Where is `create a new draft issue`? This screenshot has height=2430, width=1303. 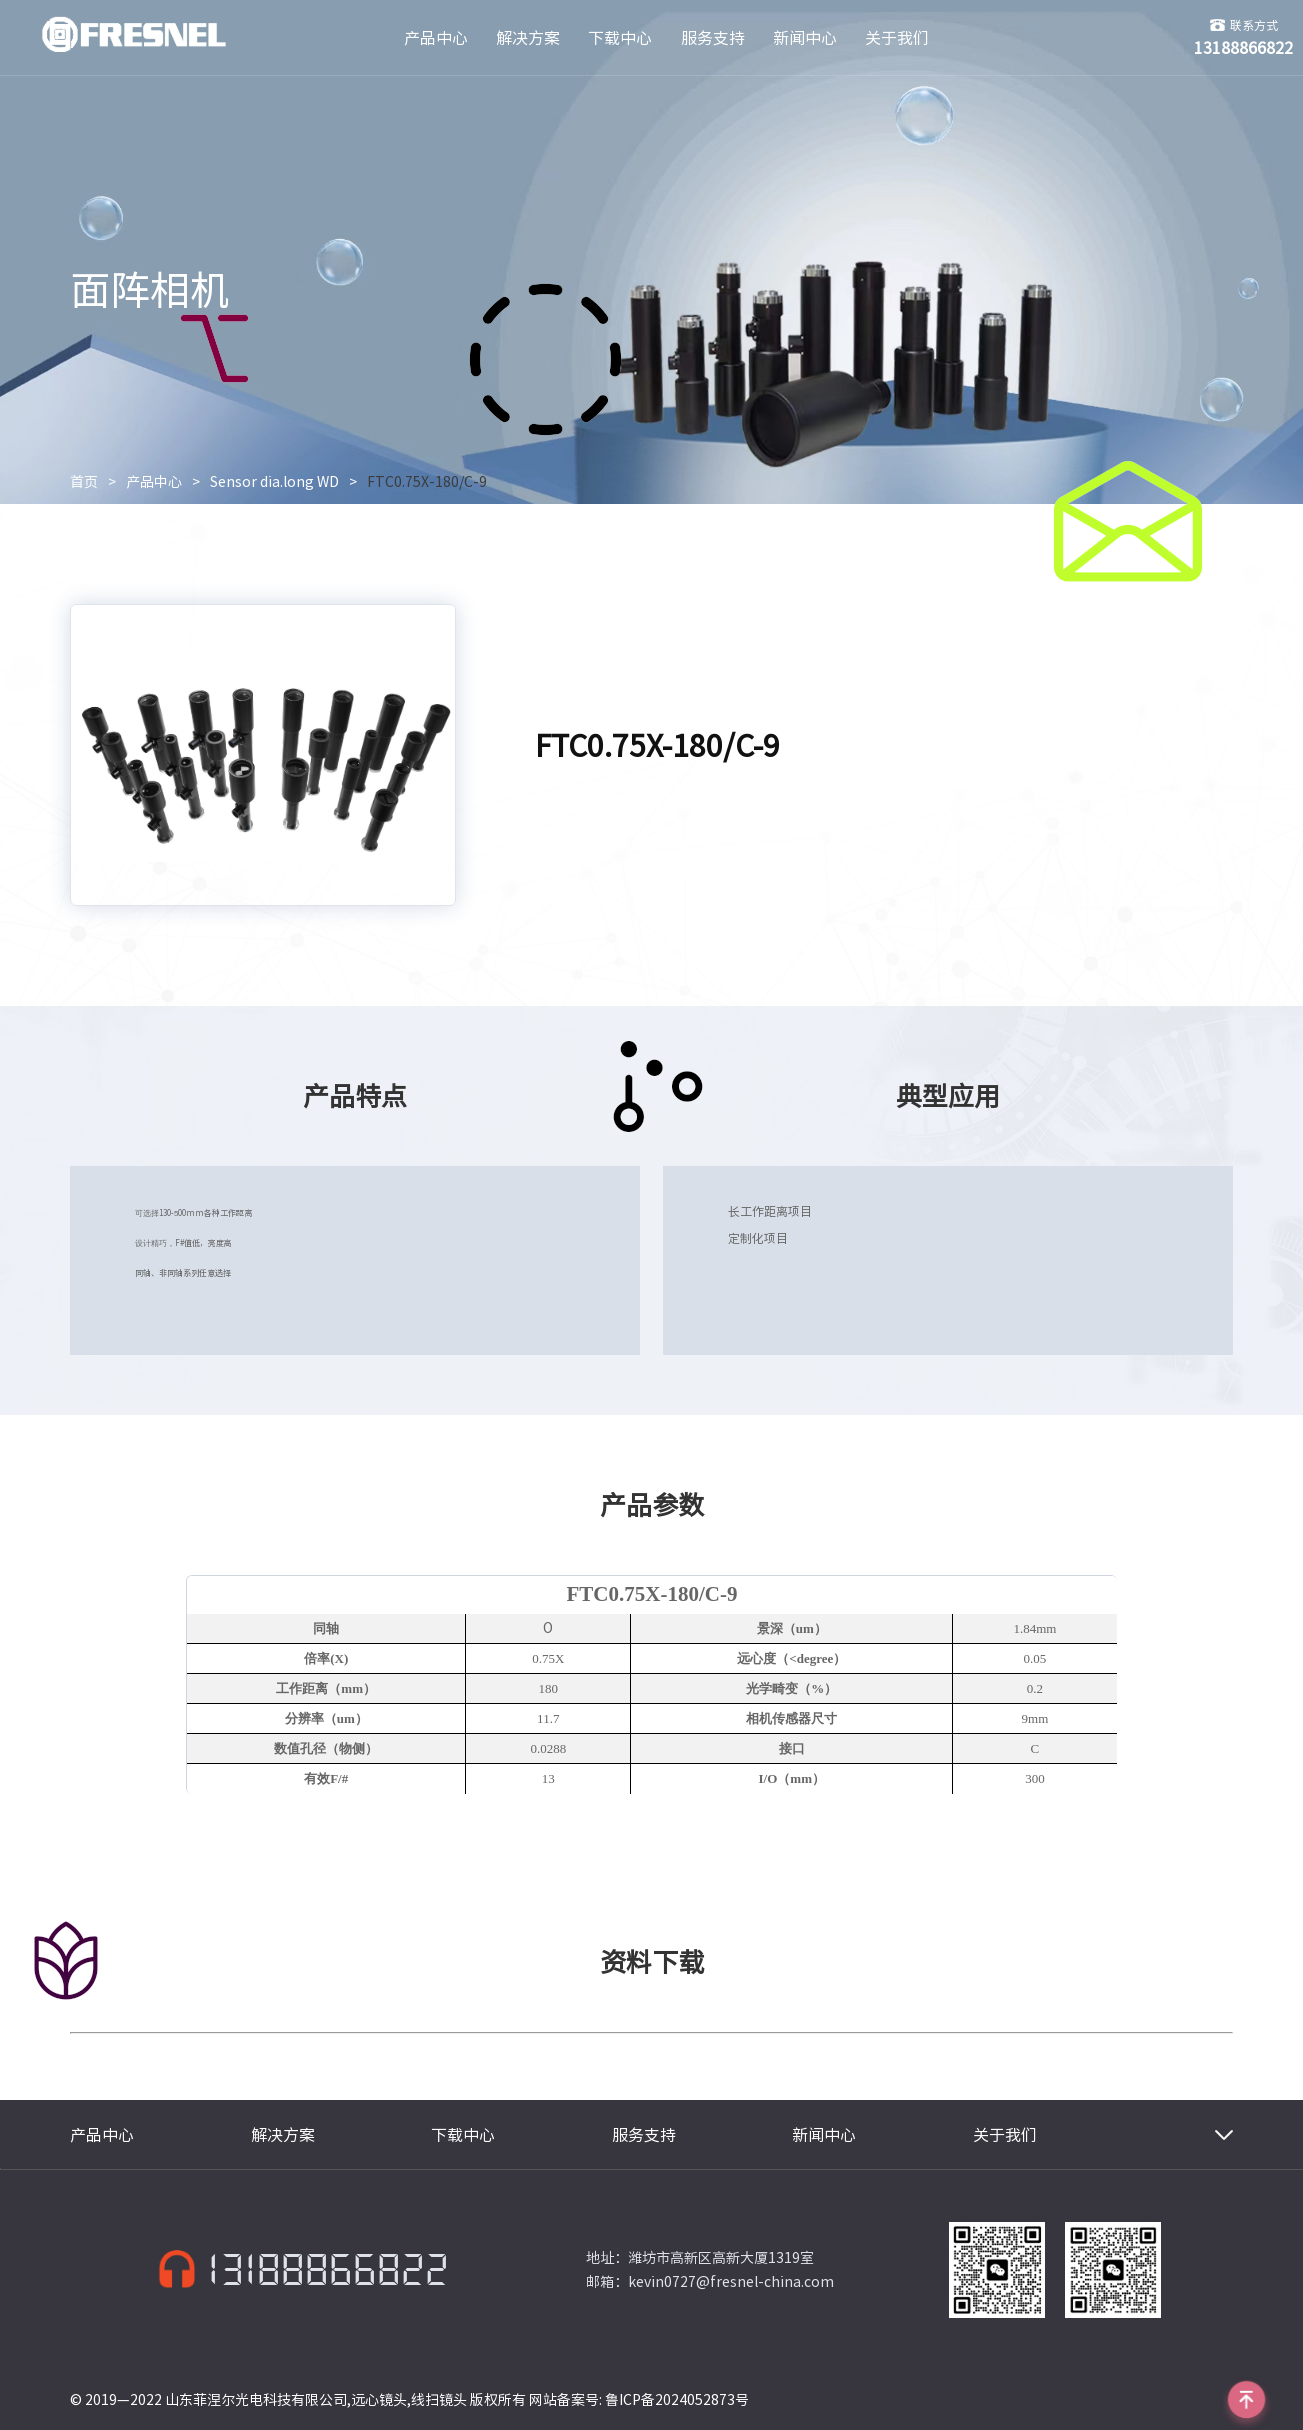 create a new draft issue is located at coordinates (545, 359).